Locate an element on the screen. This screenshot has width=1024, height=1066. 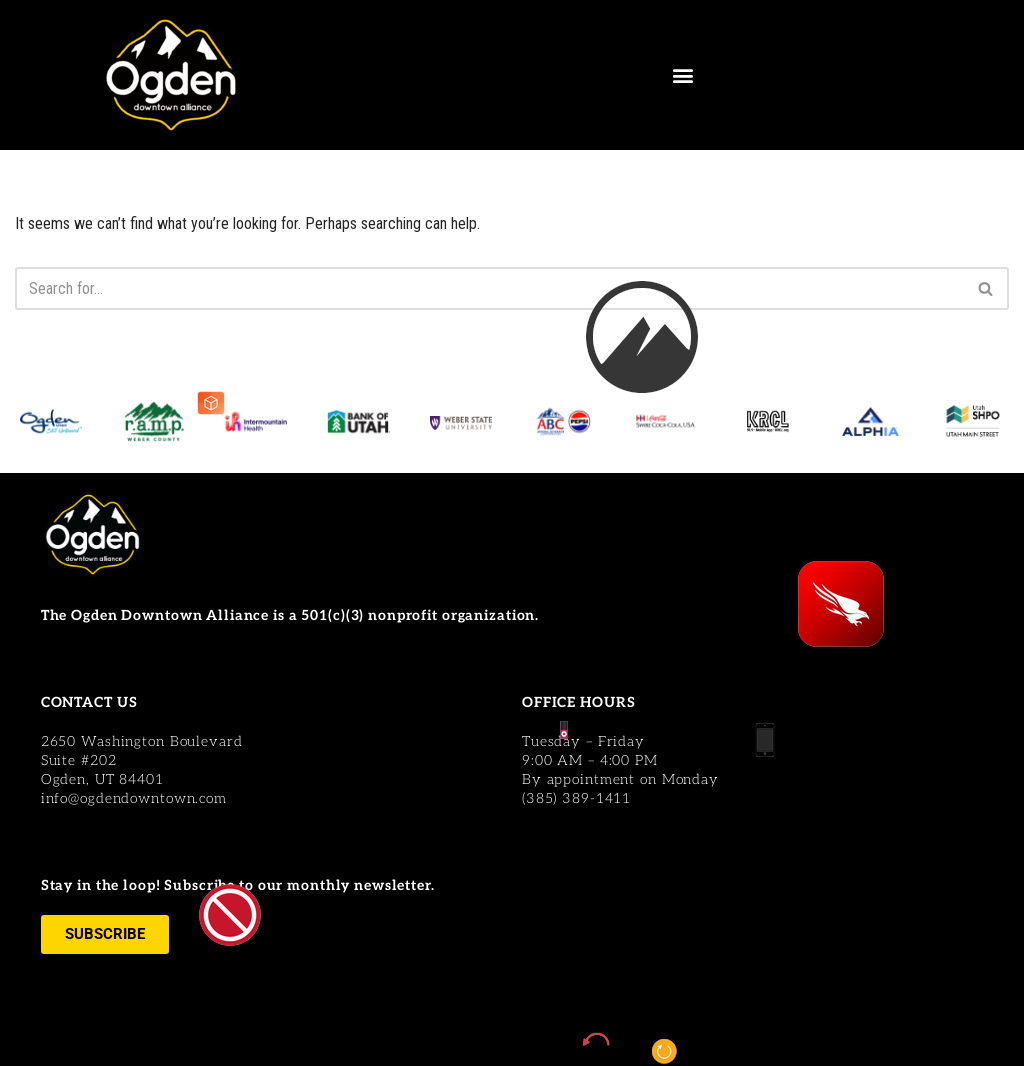
iPod Touch device in sidebar navigation is located at coordinates (765, 740).